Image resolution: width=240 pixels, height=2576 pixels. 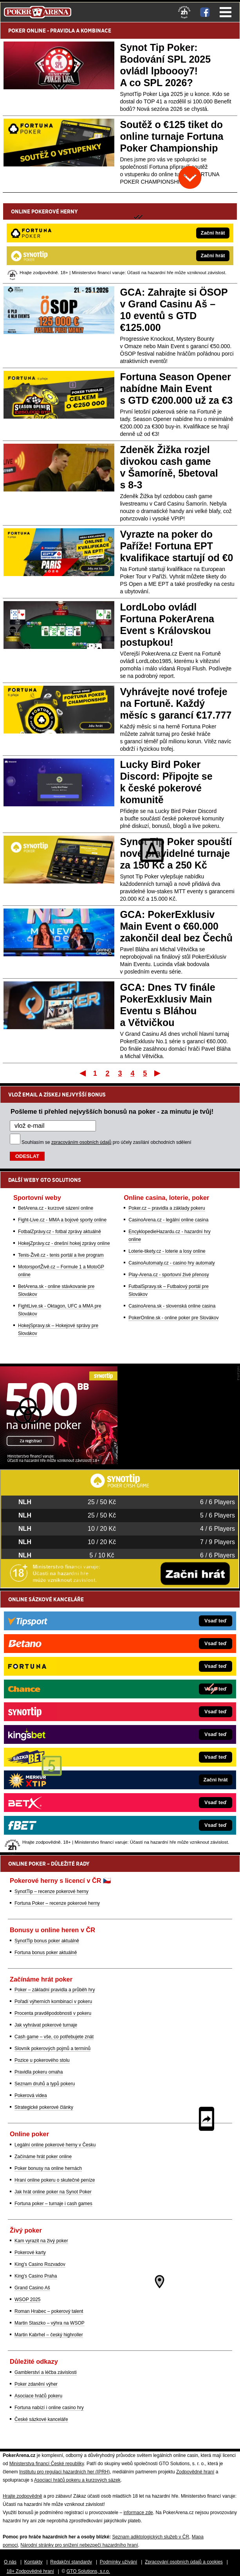 What do you see at coordinates (159, 2282) in the screenshot?
I see `view or set your current location` at bounding box center [159, 2282].